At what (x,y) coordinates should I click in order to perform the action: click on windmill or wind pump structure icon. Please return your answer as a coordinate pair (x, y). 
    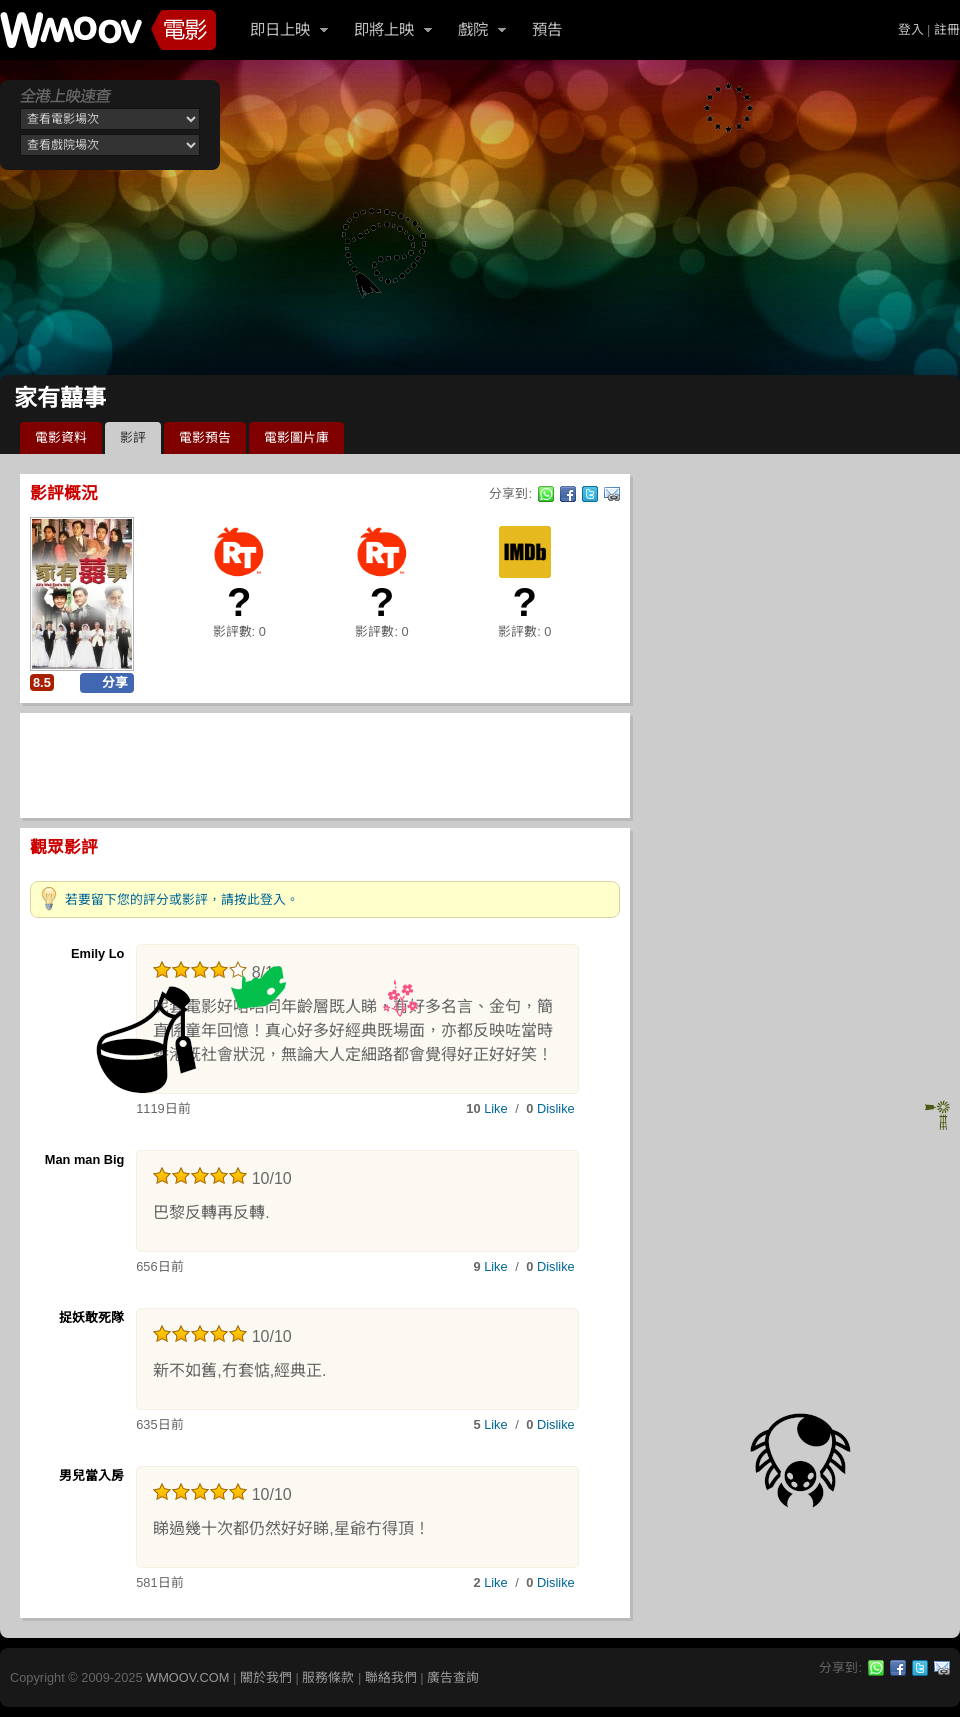
    Looking at the image, I should click on (937, 1114).